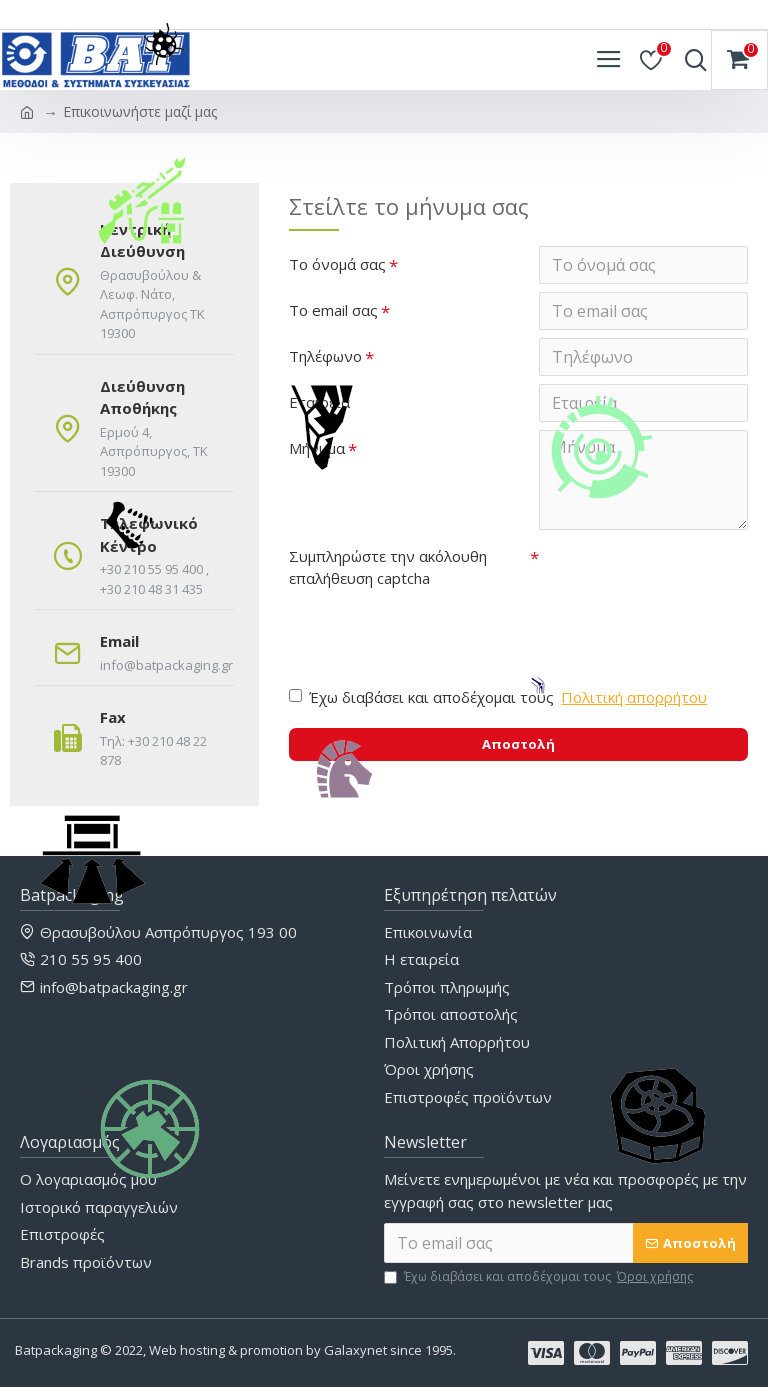  What do you see at coordinates (602, 447) in the screenshot?
I see `access microscope or magnification tools` at bounding box center [602, 447].